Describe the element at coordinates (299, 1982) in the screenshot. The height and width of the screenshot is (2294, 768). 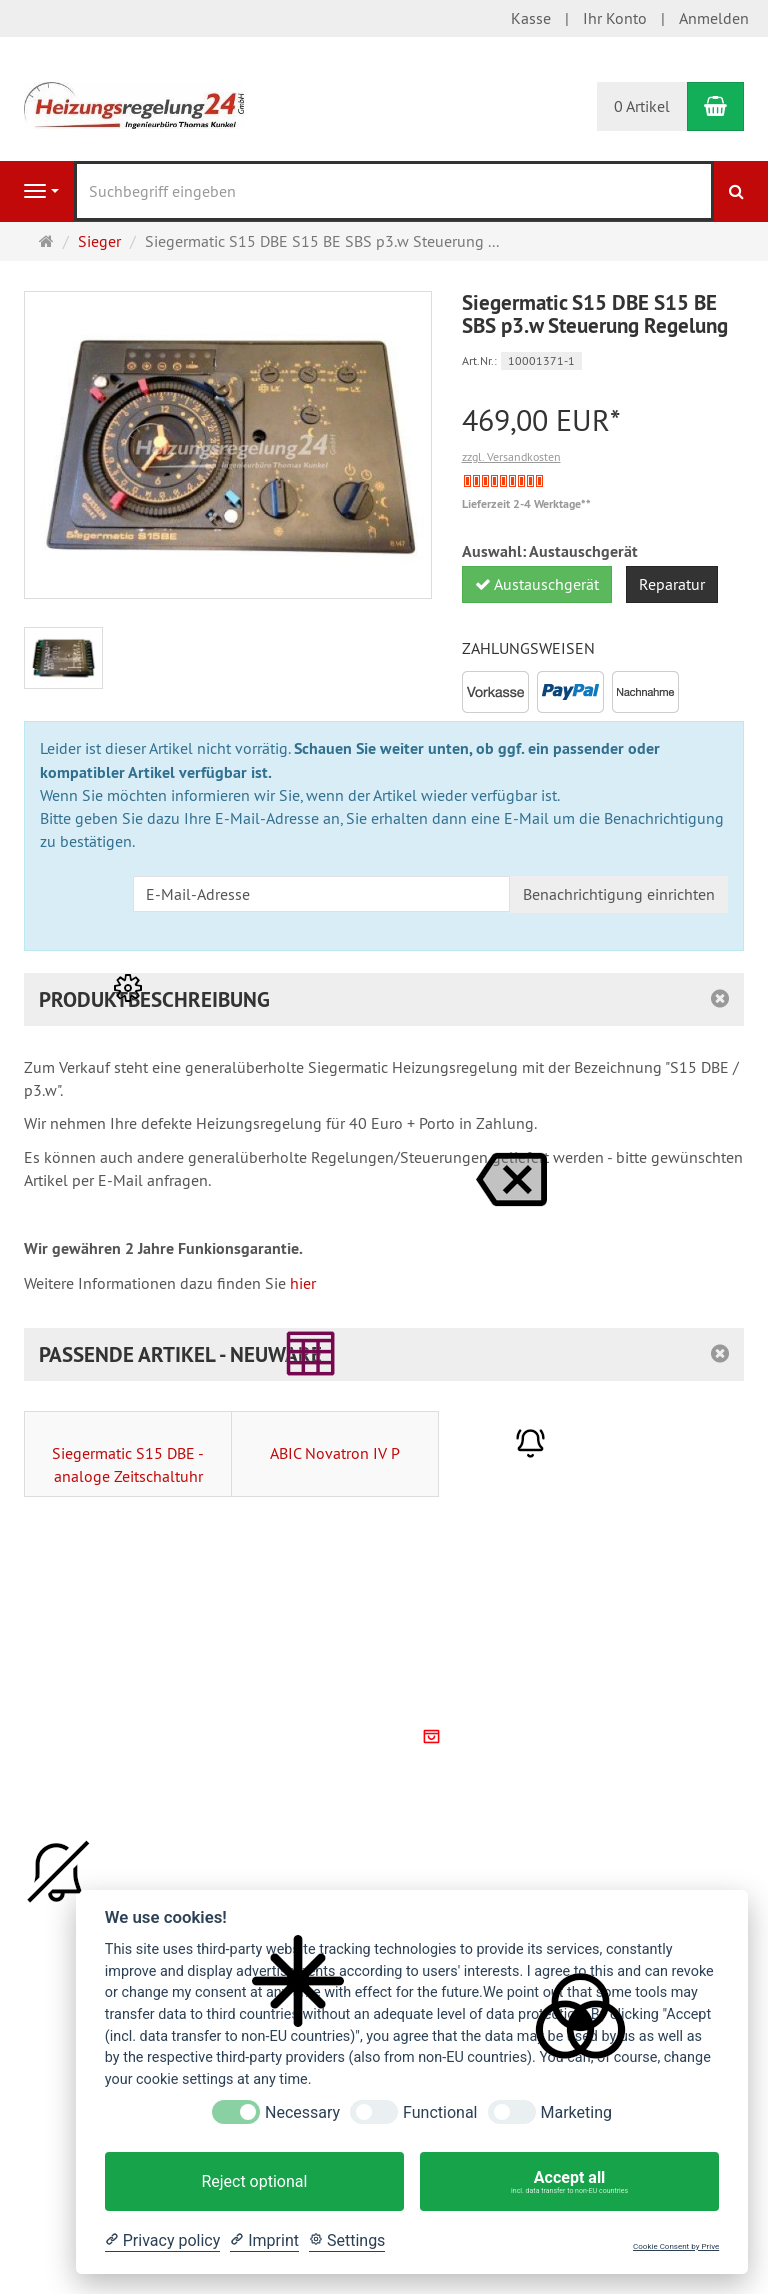
I see `indicates a featured or highlighted item` at that location.